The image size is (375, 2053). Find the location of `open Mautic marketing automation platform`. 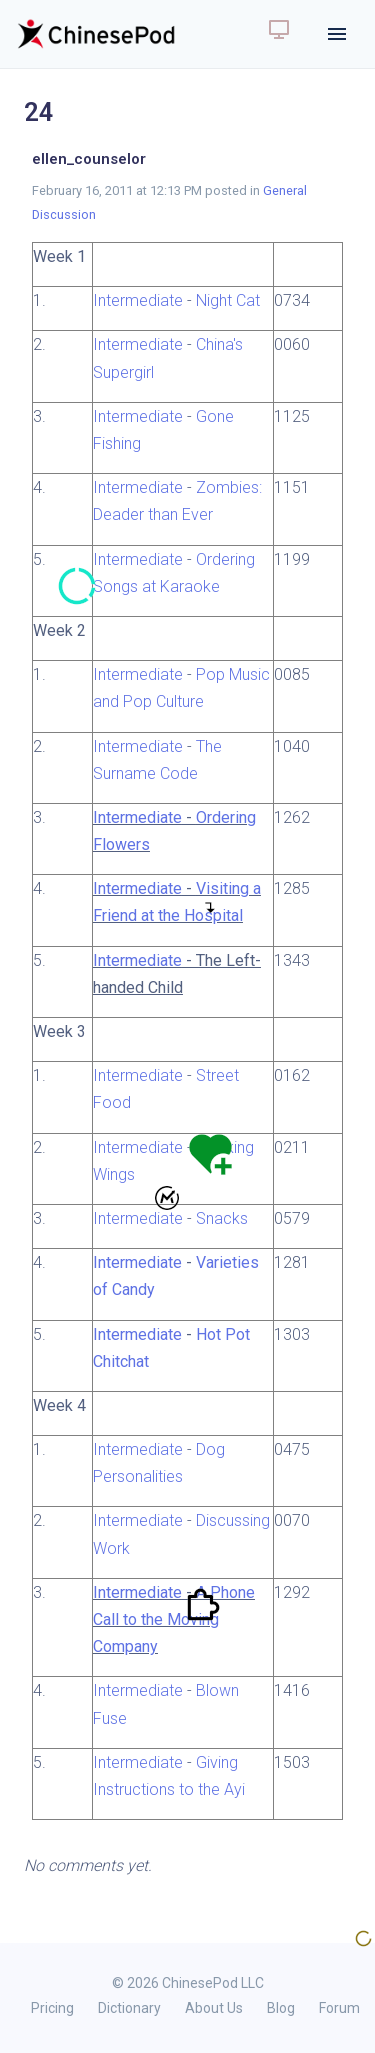

open Mautic marketing automation platform is located at coordinates (167, 1198).